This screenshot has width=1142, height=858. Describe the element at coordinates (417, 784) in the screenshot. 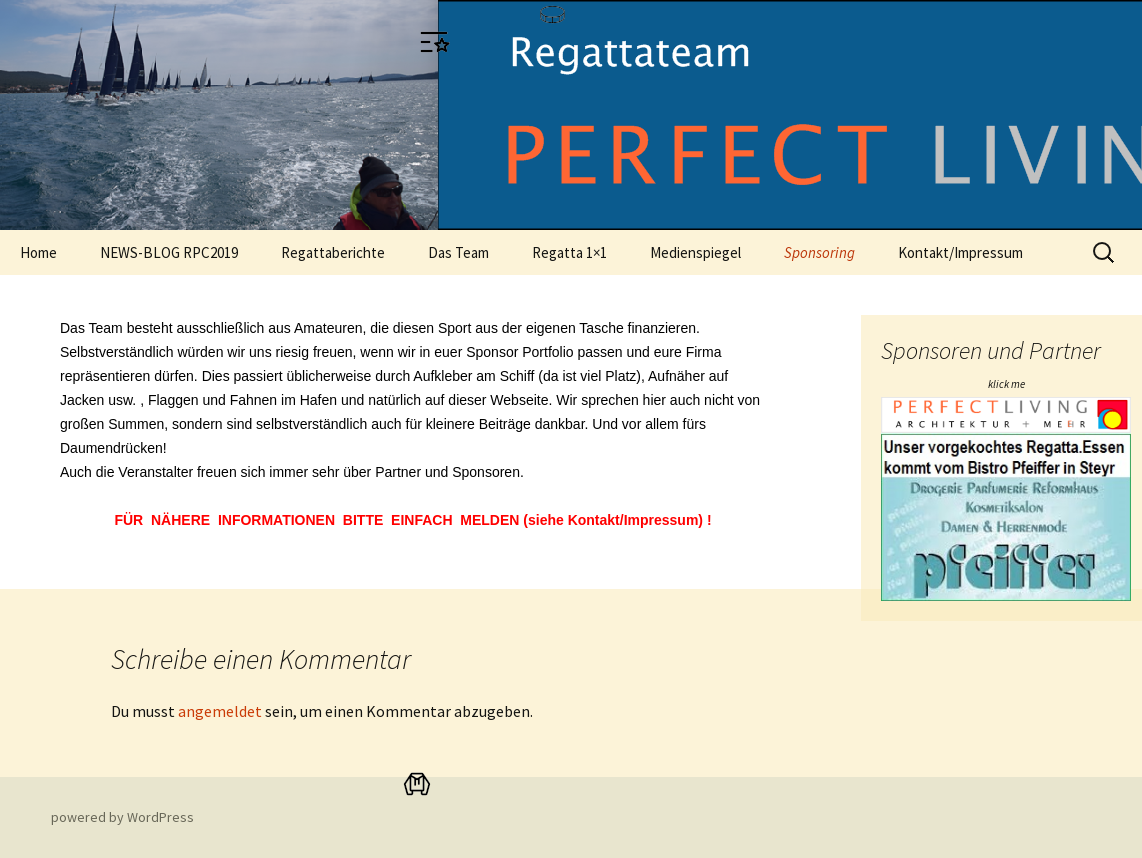

I see `browse clothing or apparel items` at that location.